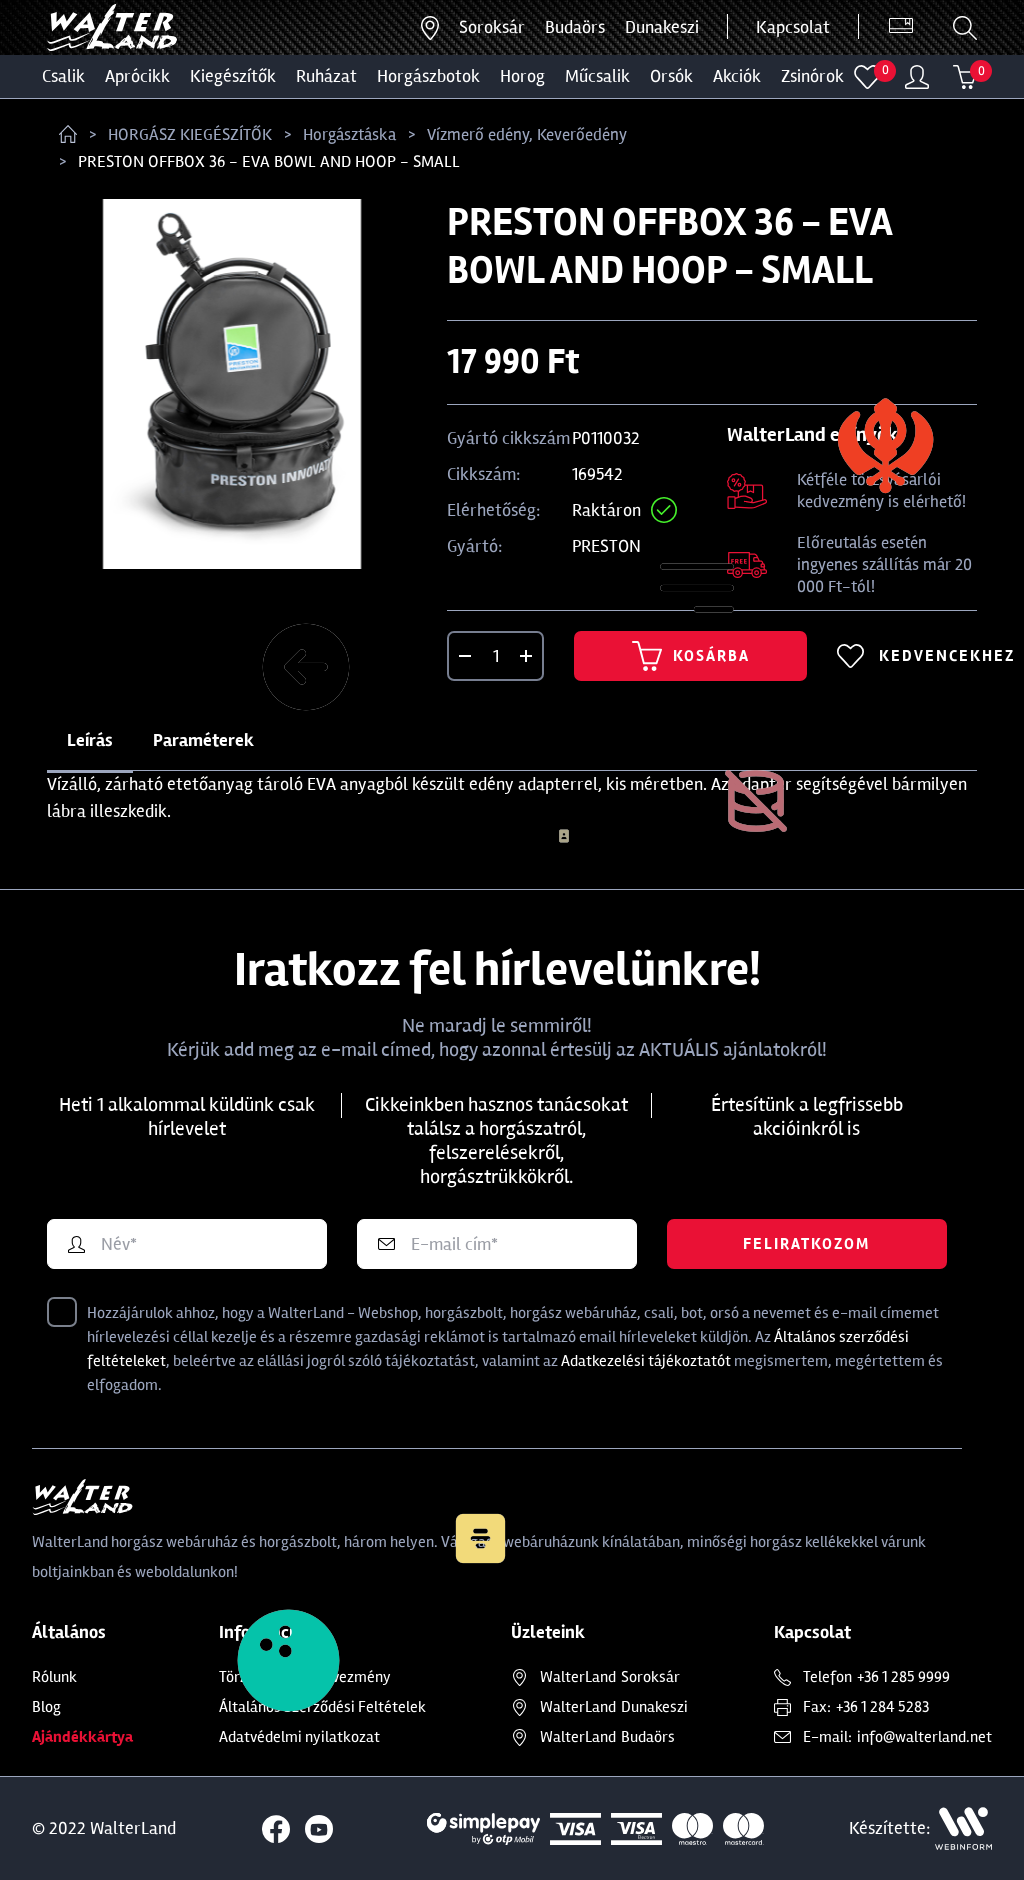  Describe the element at coordinates (288, 1660) in the screenshot. I see `access bowling or sports games` at that location.